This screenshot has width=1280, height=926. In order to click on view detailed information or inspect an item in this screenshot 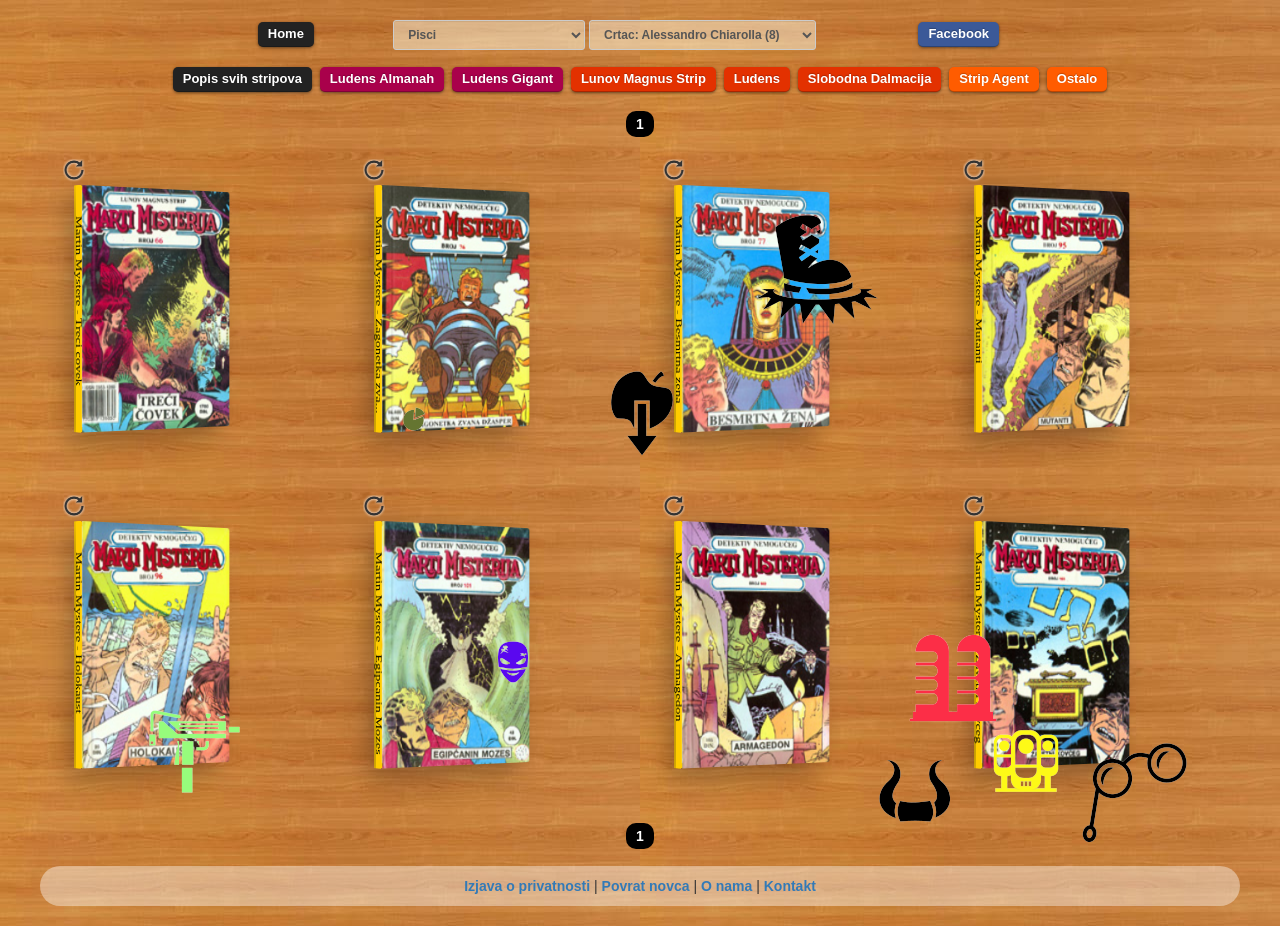, I will do `click(1133, 792)`.